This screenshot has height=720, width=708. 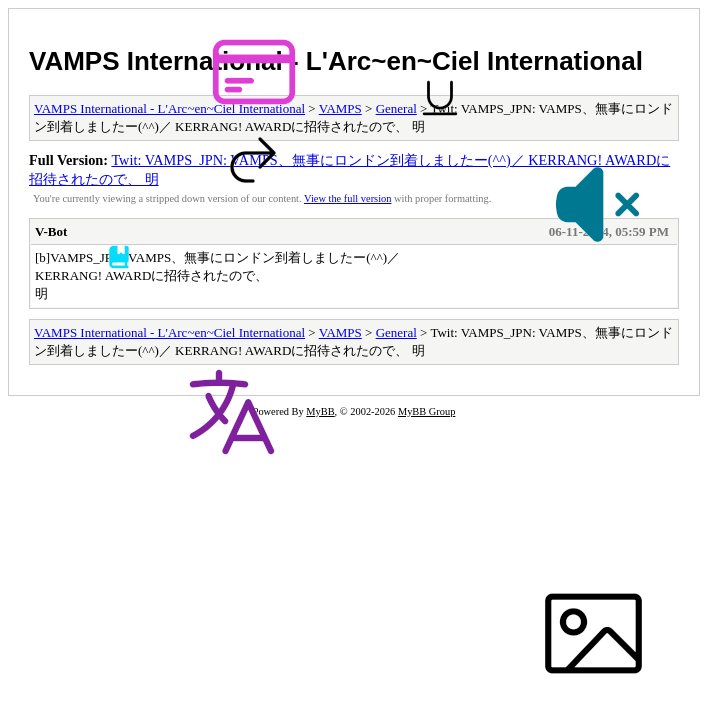 What do you see at coordinates (597, 204) in the screenshot?
I see `mute audio or sound` at bounding box center [597, 204].